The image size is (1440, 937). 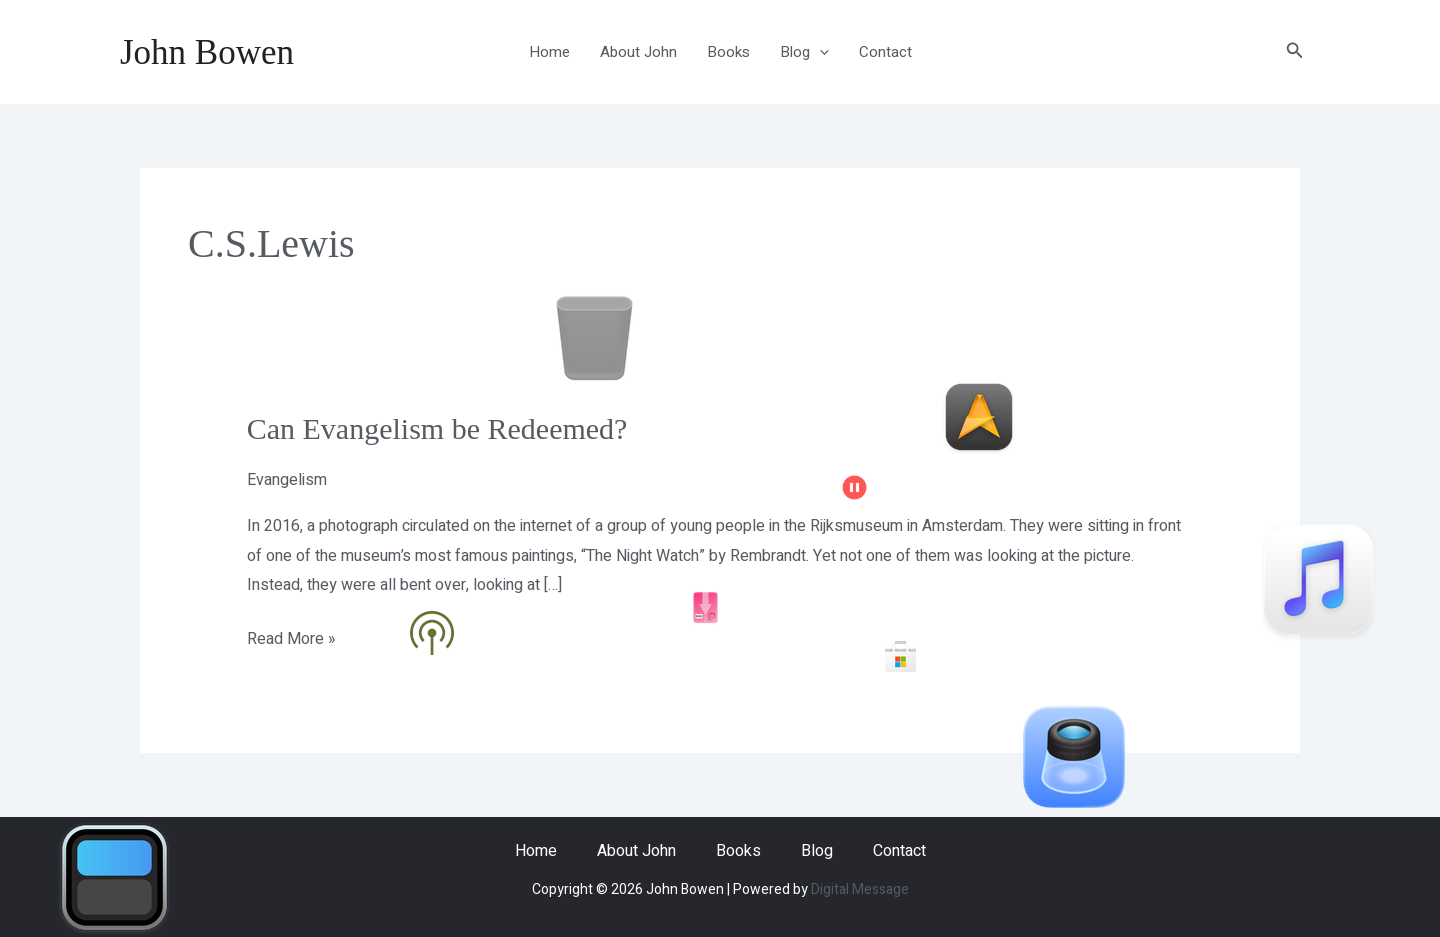 What do you see at coordinates (979, 417) in the screenshot?
I see `open akira vector graphics editor` at bounding box center [979, 417].